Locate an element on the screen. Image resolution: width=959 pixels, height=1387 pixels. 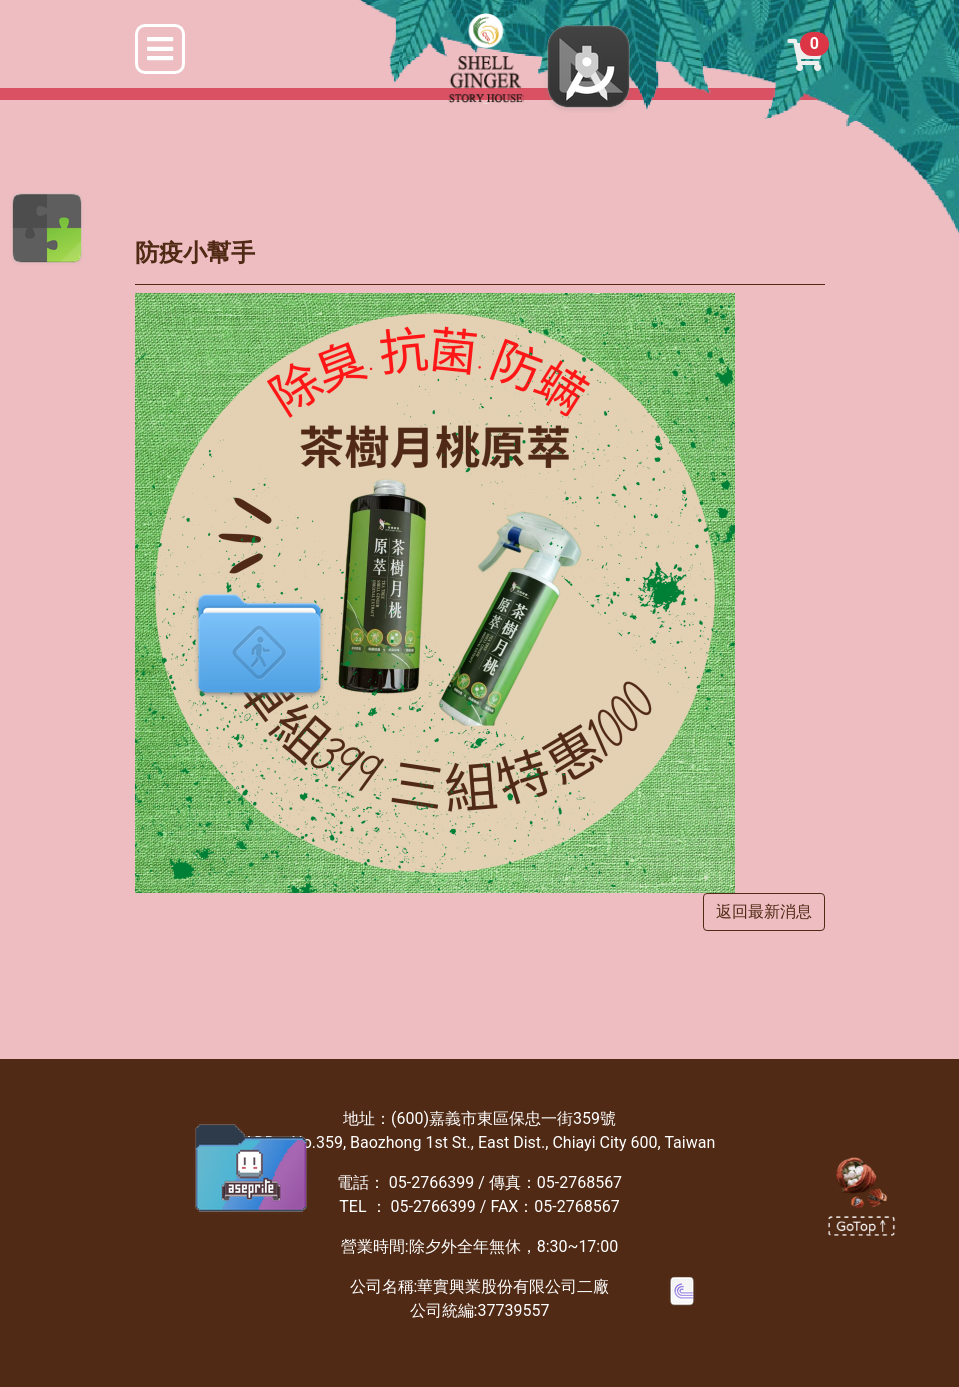
open folder containing aseprite project files is located at coordinates (251, 1171).